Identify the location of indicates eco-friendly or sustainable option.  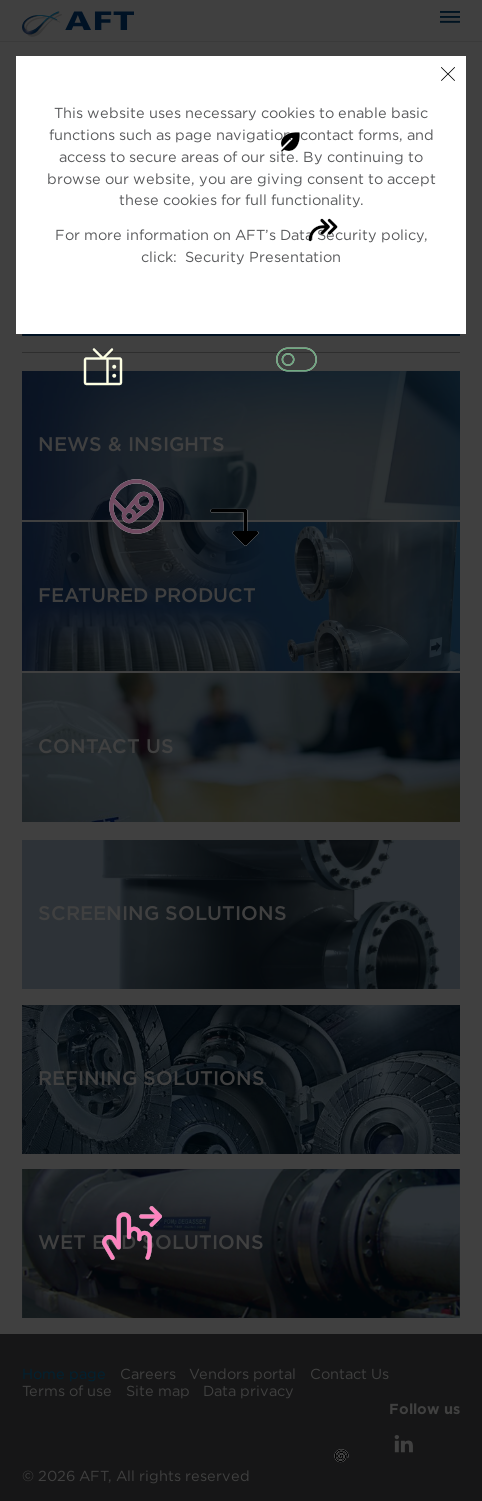
(290, 142).